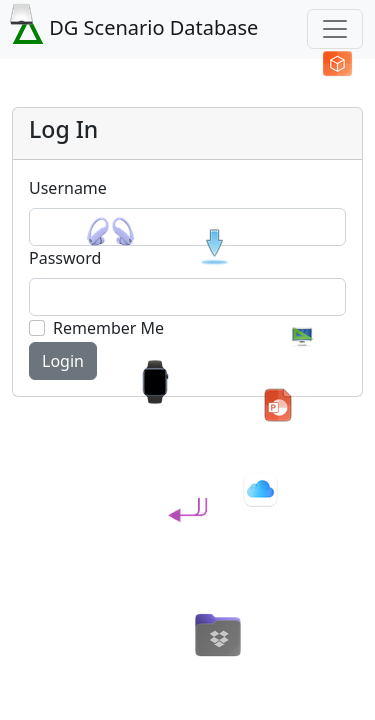 The width and height of the screenshot is (375, 720). I want to click on 3D model file in STL binary format, so click(337, 62).